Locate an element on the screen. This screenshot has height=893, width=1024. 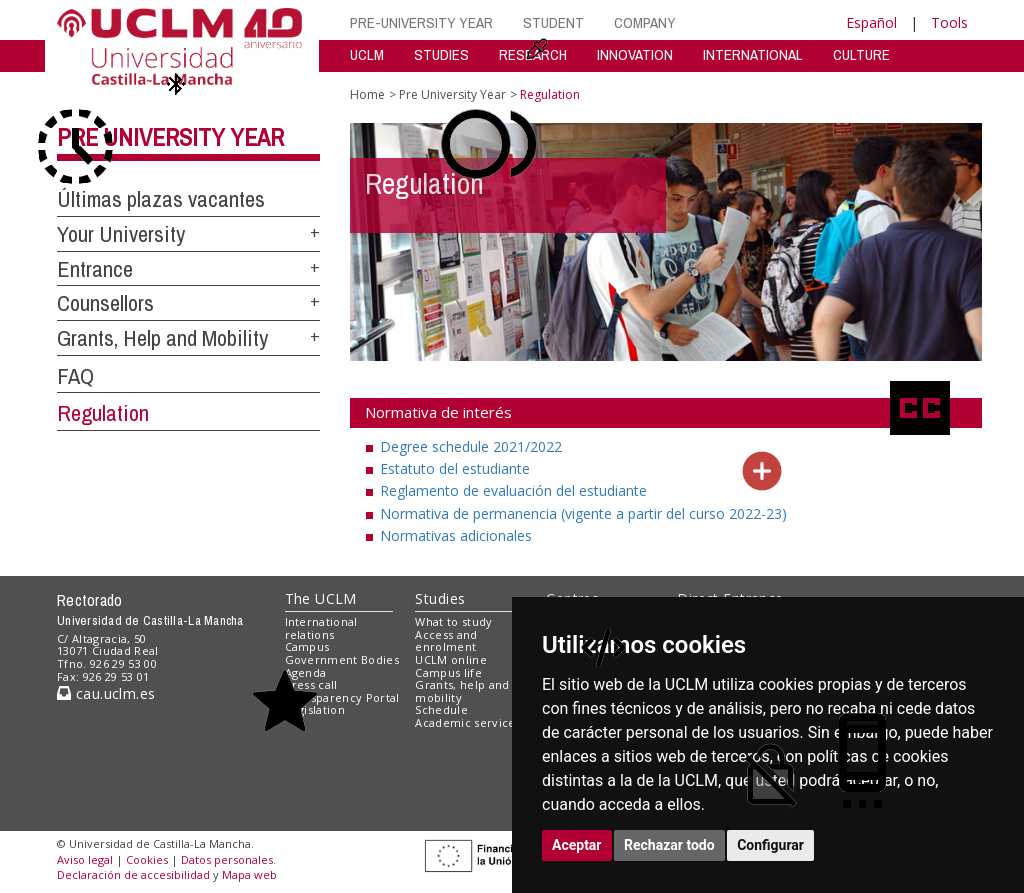
indicates an unencrypted or insecure connection is located at coordinates (770, 775).